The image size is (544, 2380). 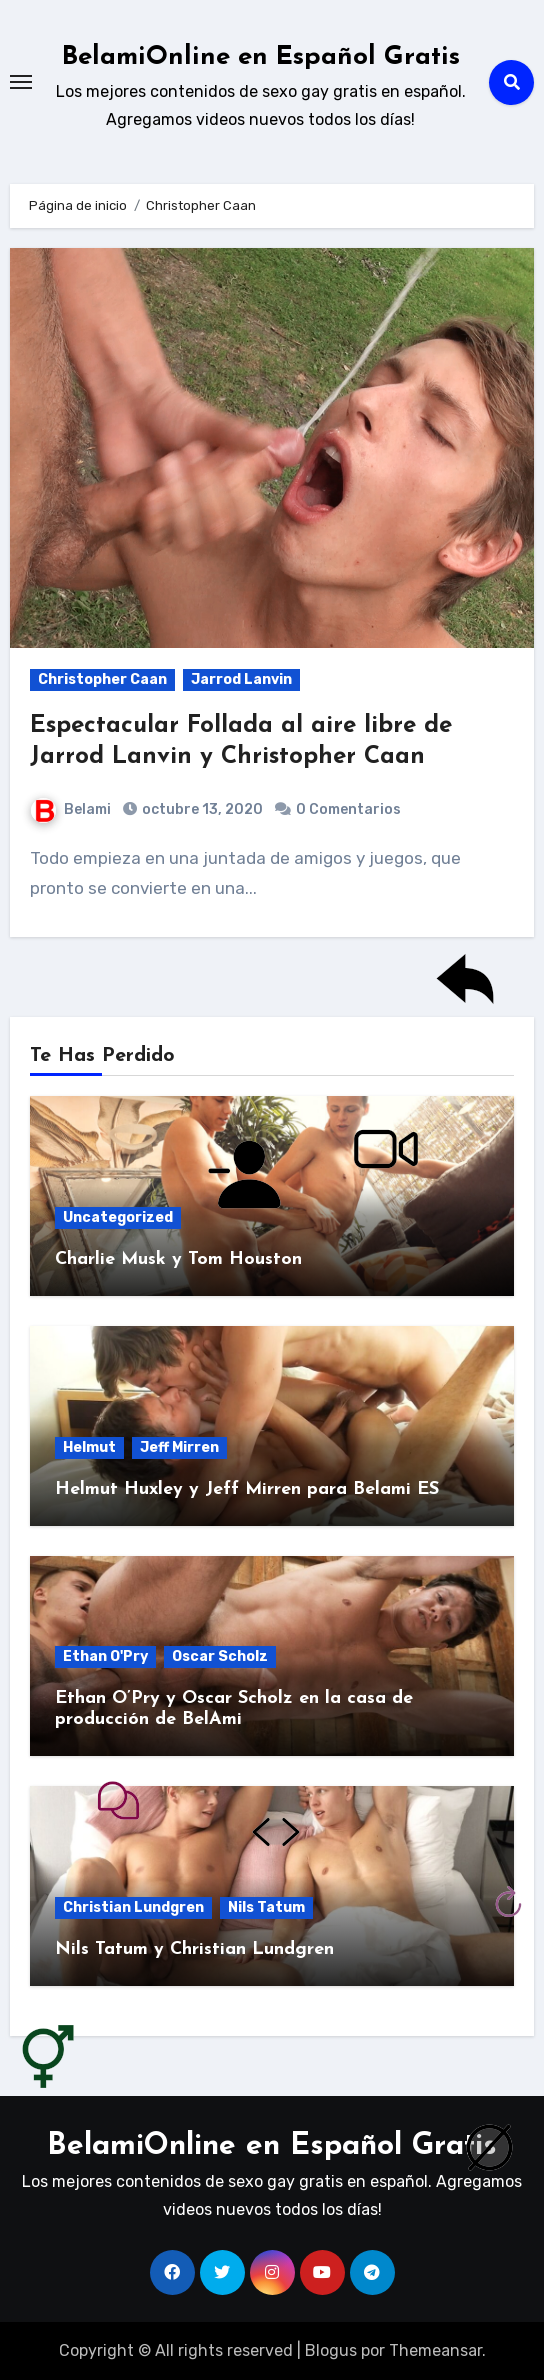 I want to click on undo the last action, so click(x=465, y=979).